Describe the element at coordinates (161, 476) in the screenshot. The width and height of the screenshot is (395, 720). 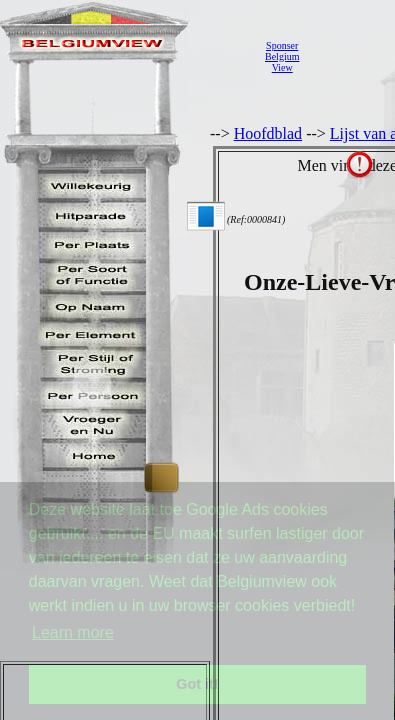
I see `access your desktop folder` at that location.